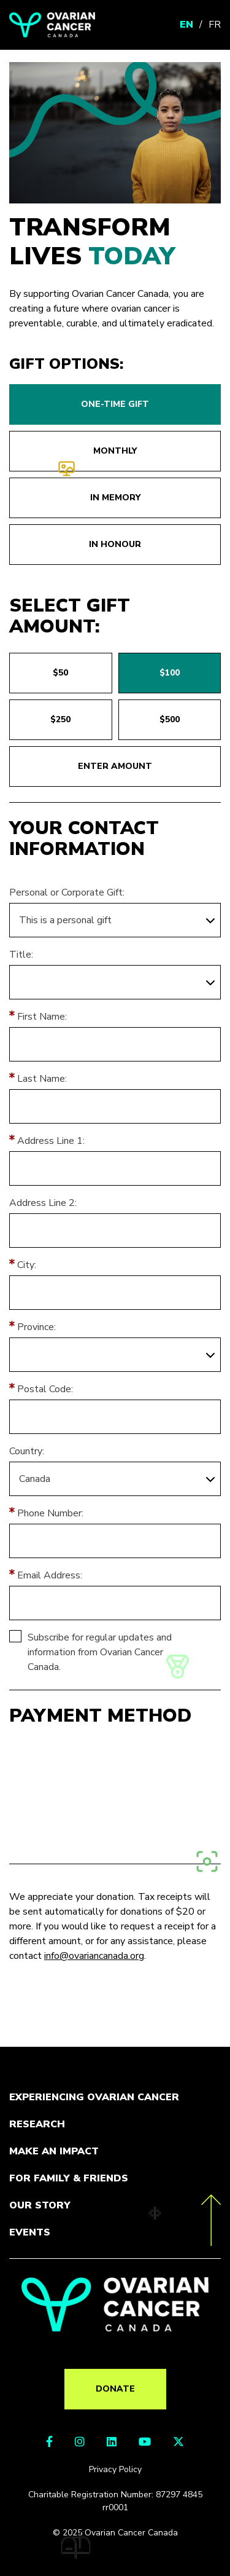 The height and width of the screenshot is (2576, 230). I want to click on change desktop wallpaper, so click(66, 468).